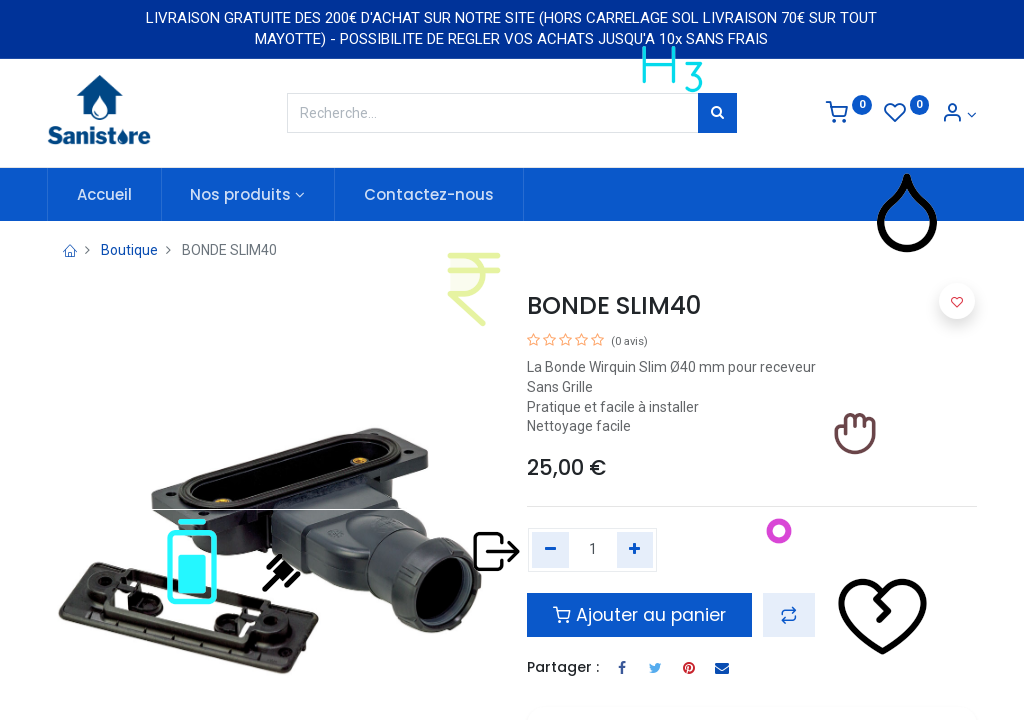 This screenshot has height=720, width=1024. What do you see at coordinates (779, 531) in the screenshot?
I see `unselected radio button option` at bounding box center [779, 531].